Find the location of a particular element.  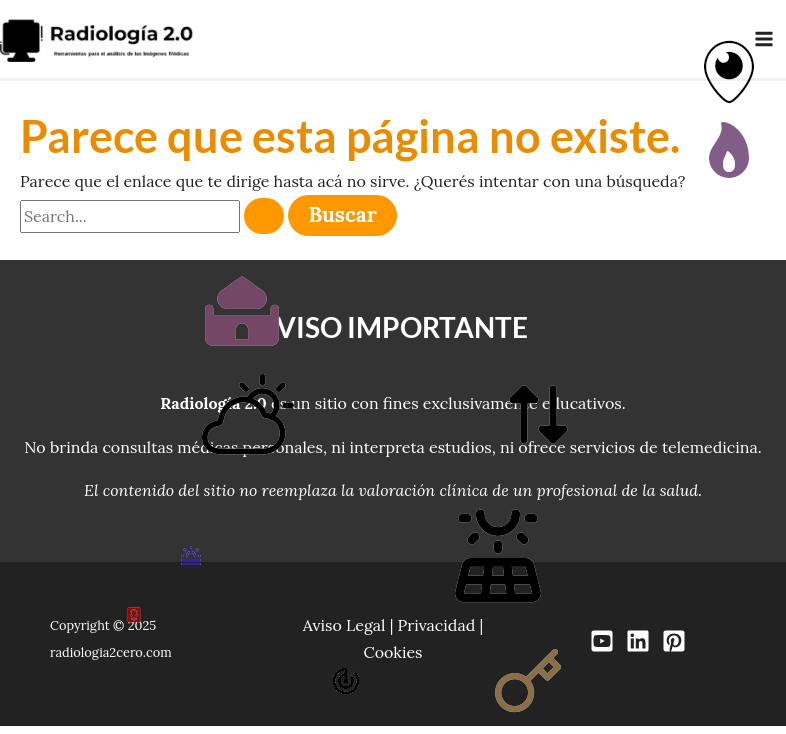

indicates hazy or foggy weather conditions is located at coordinates (191, 556).